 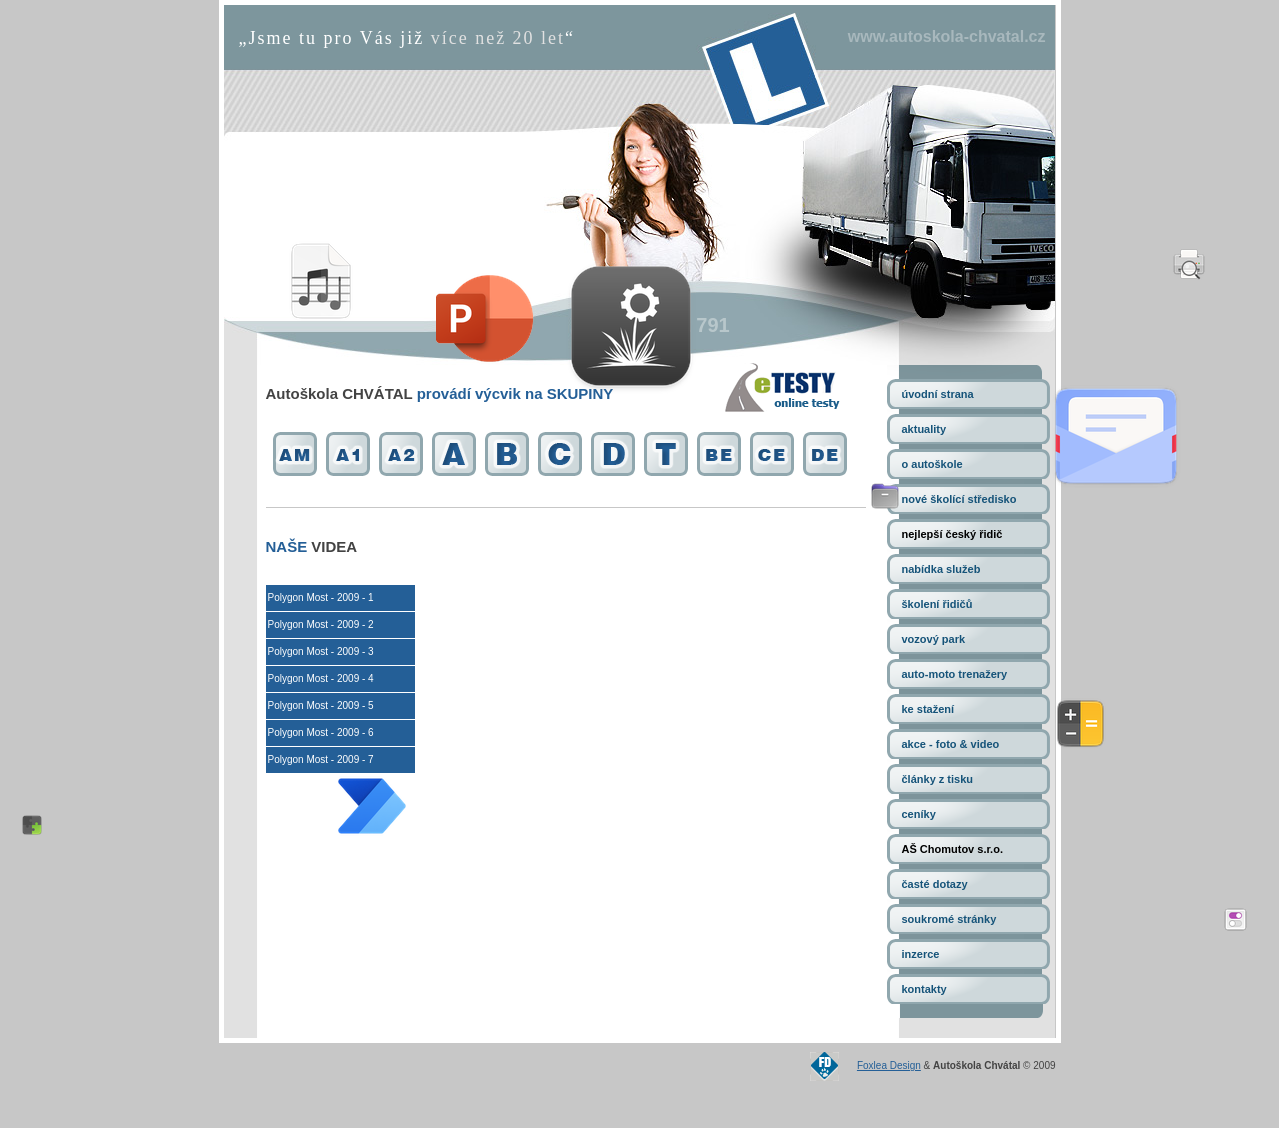 What do you see at coordinates (1189, 264) in the screenshot?
I see `preview document before printing` at bounding box center [1189, 264].